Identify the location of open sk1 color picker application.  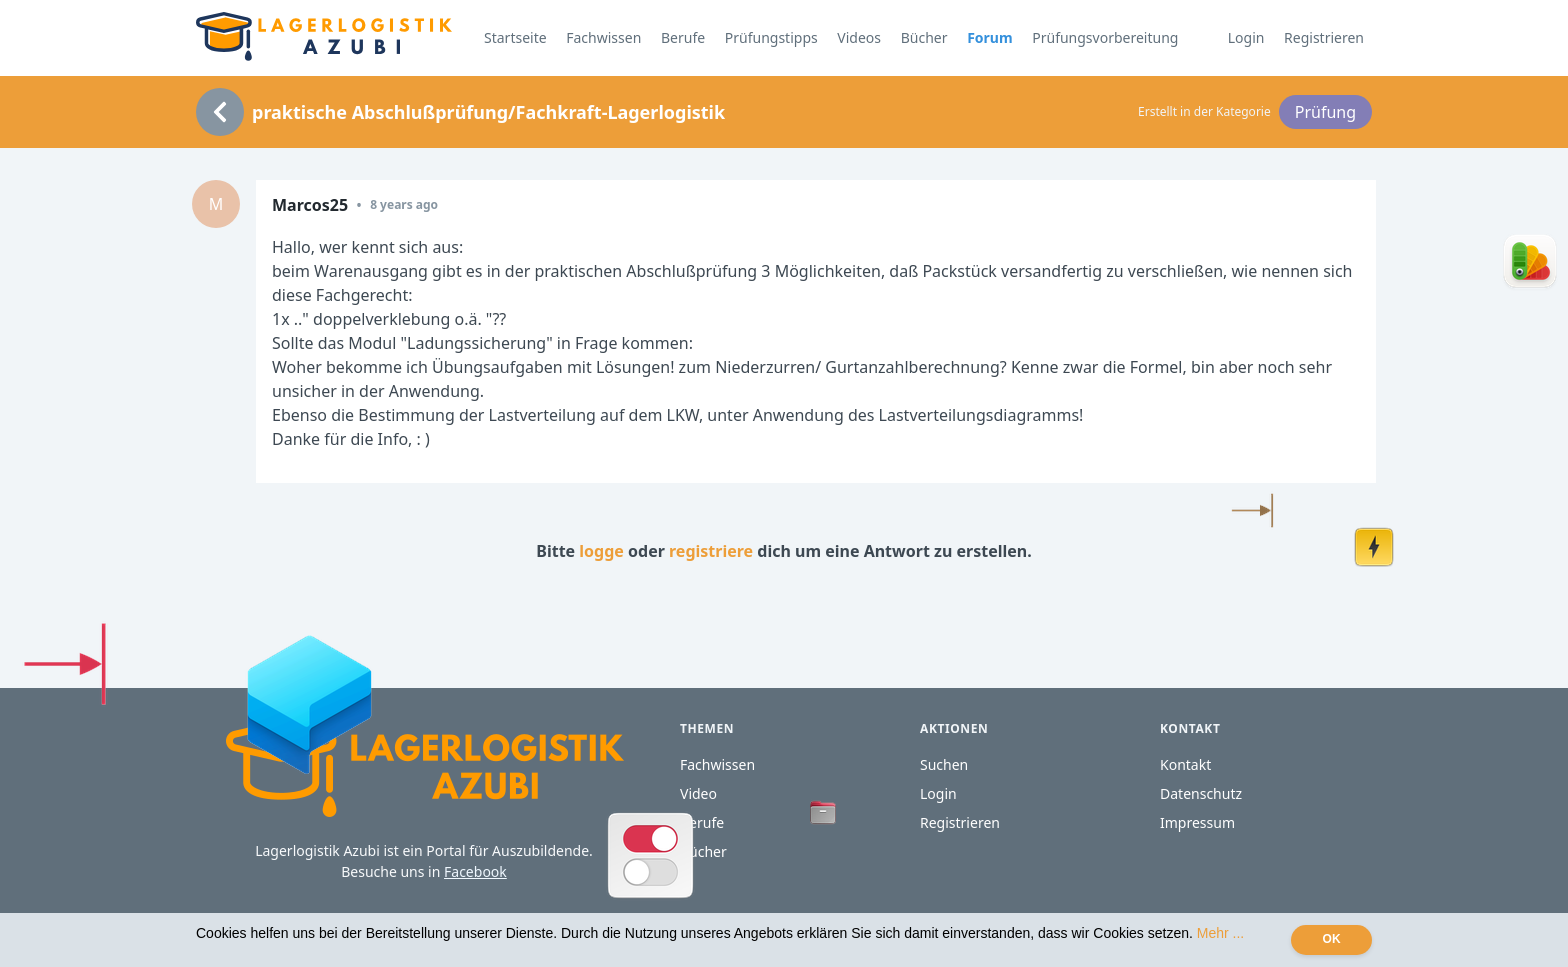
(1530, 261).